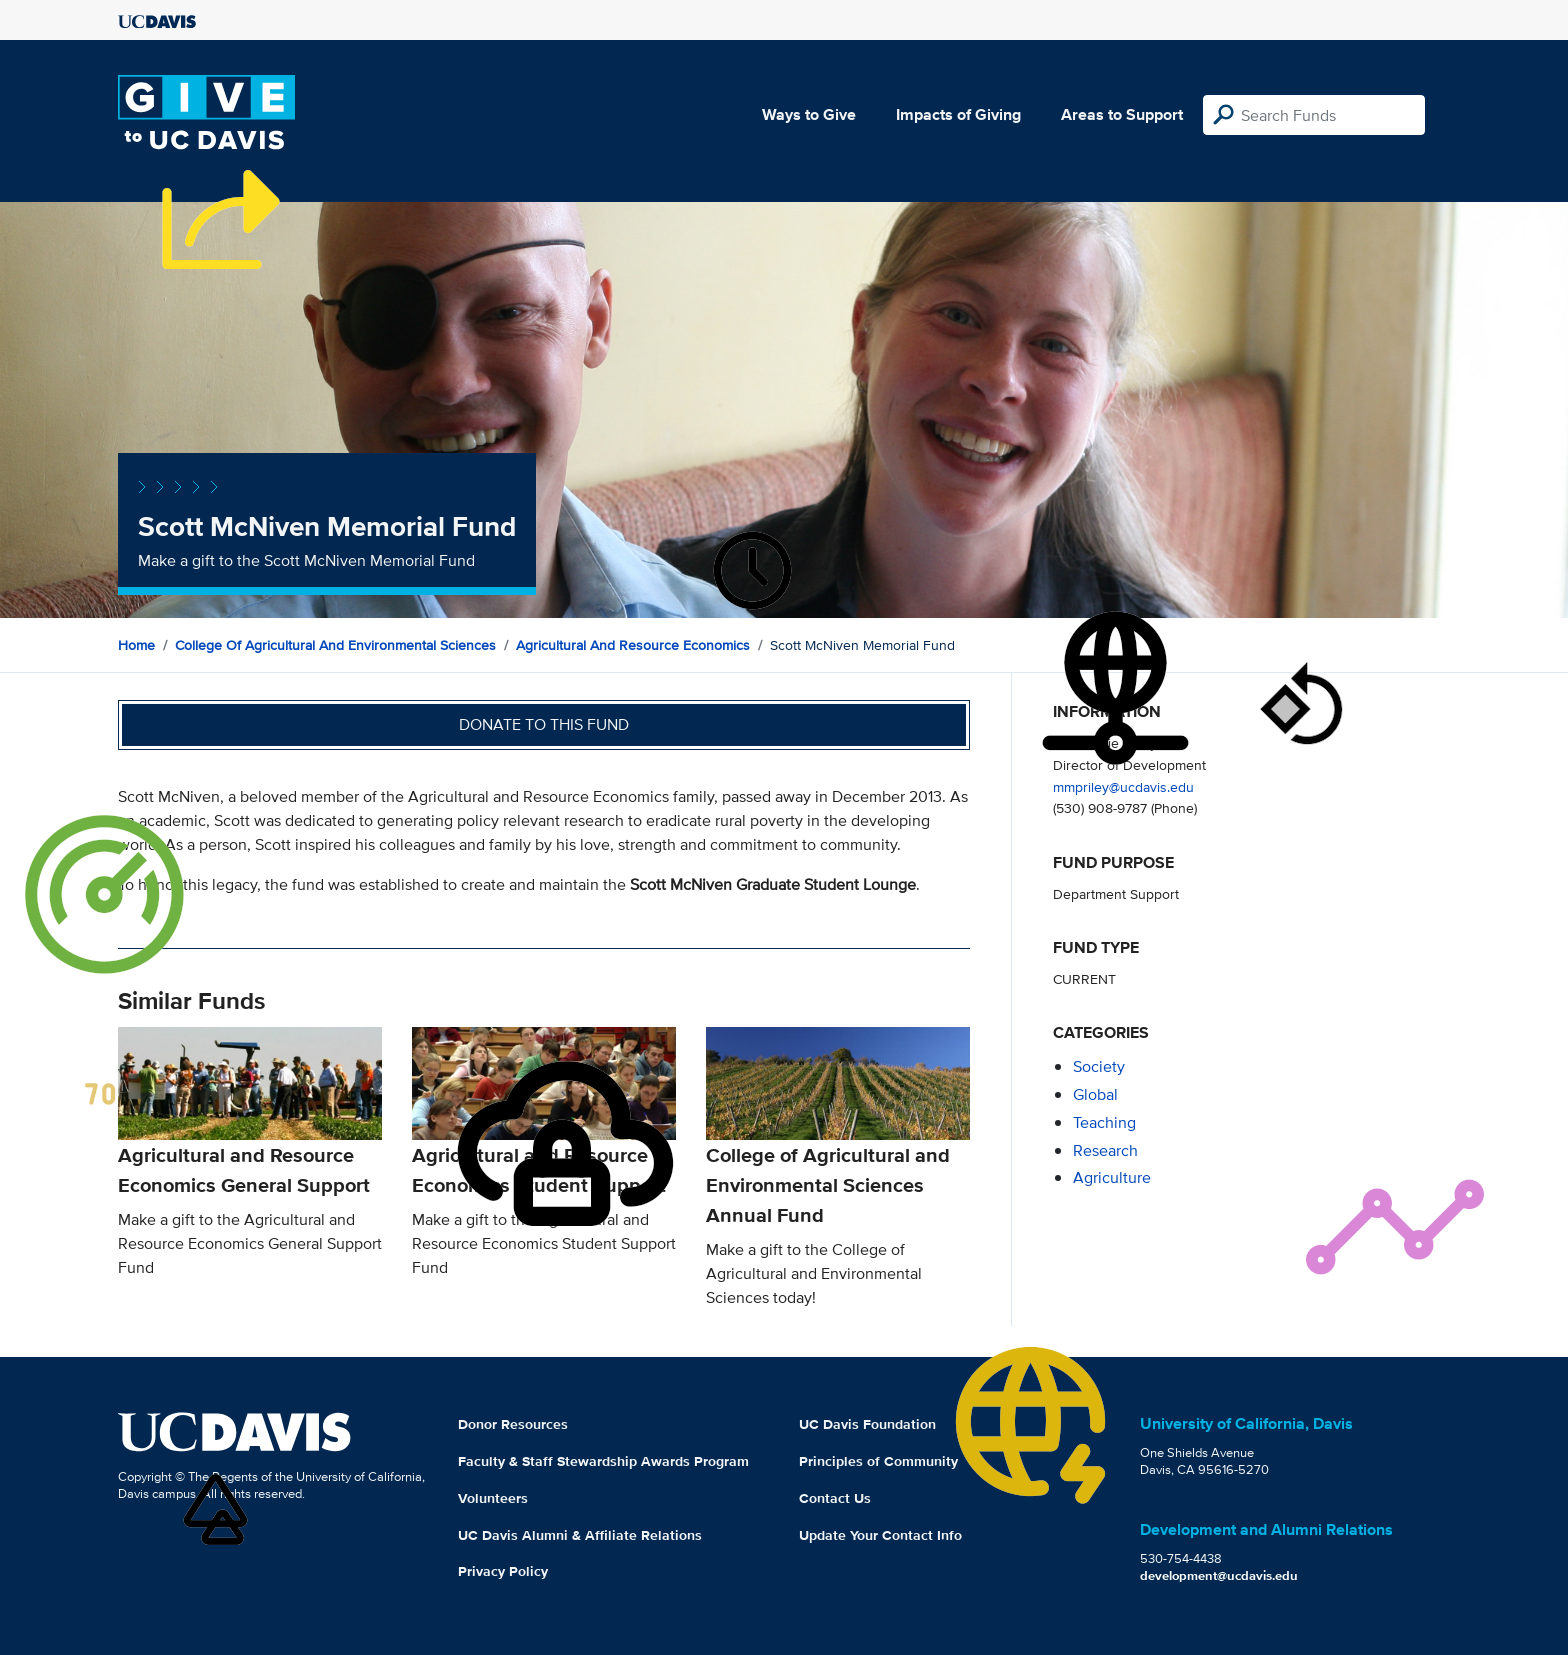 The width and height of the screenshot is (1568, 1655). Describe the element at coordinates (752, 570) in the screenshot. I see `view time or clock settings` at that location.